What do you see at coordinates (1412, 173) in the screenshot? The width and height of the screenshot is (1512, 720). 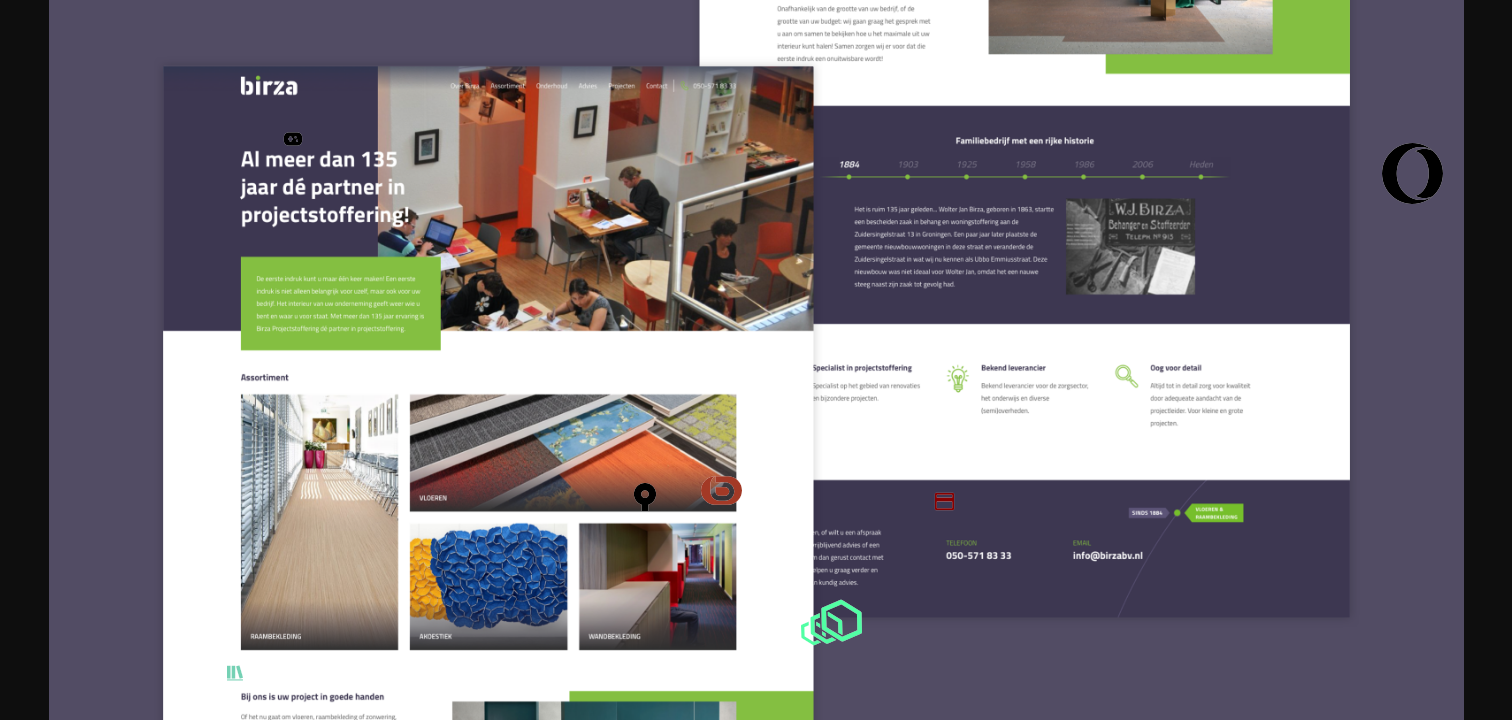 I see `open Opera browser` at bounding box center [1412, 173].